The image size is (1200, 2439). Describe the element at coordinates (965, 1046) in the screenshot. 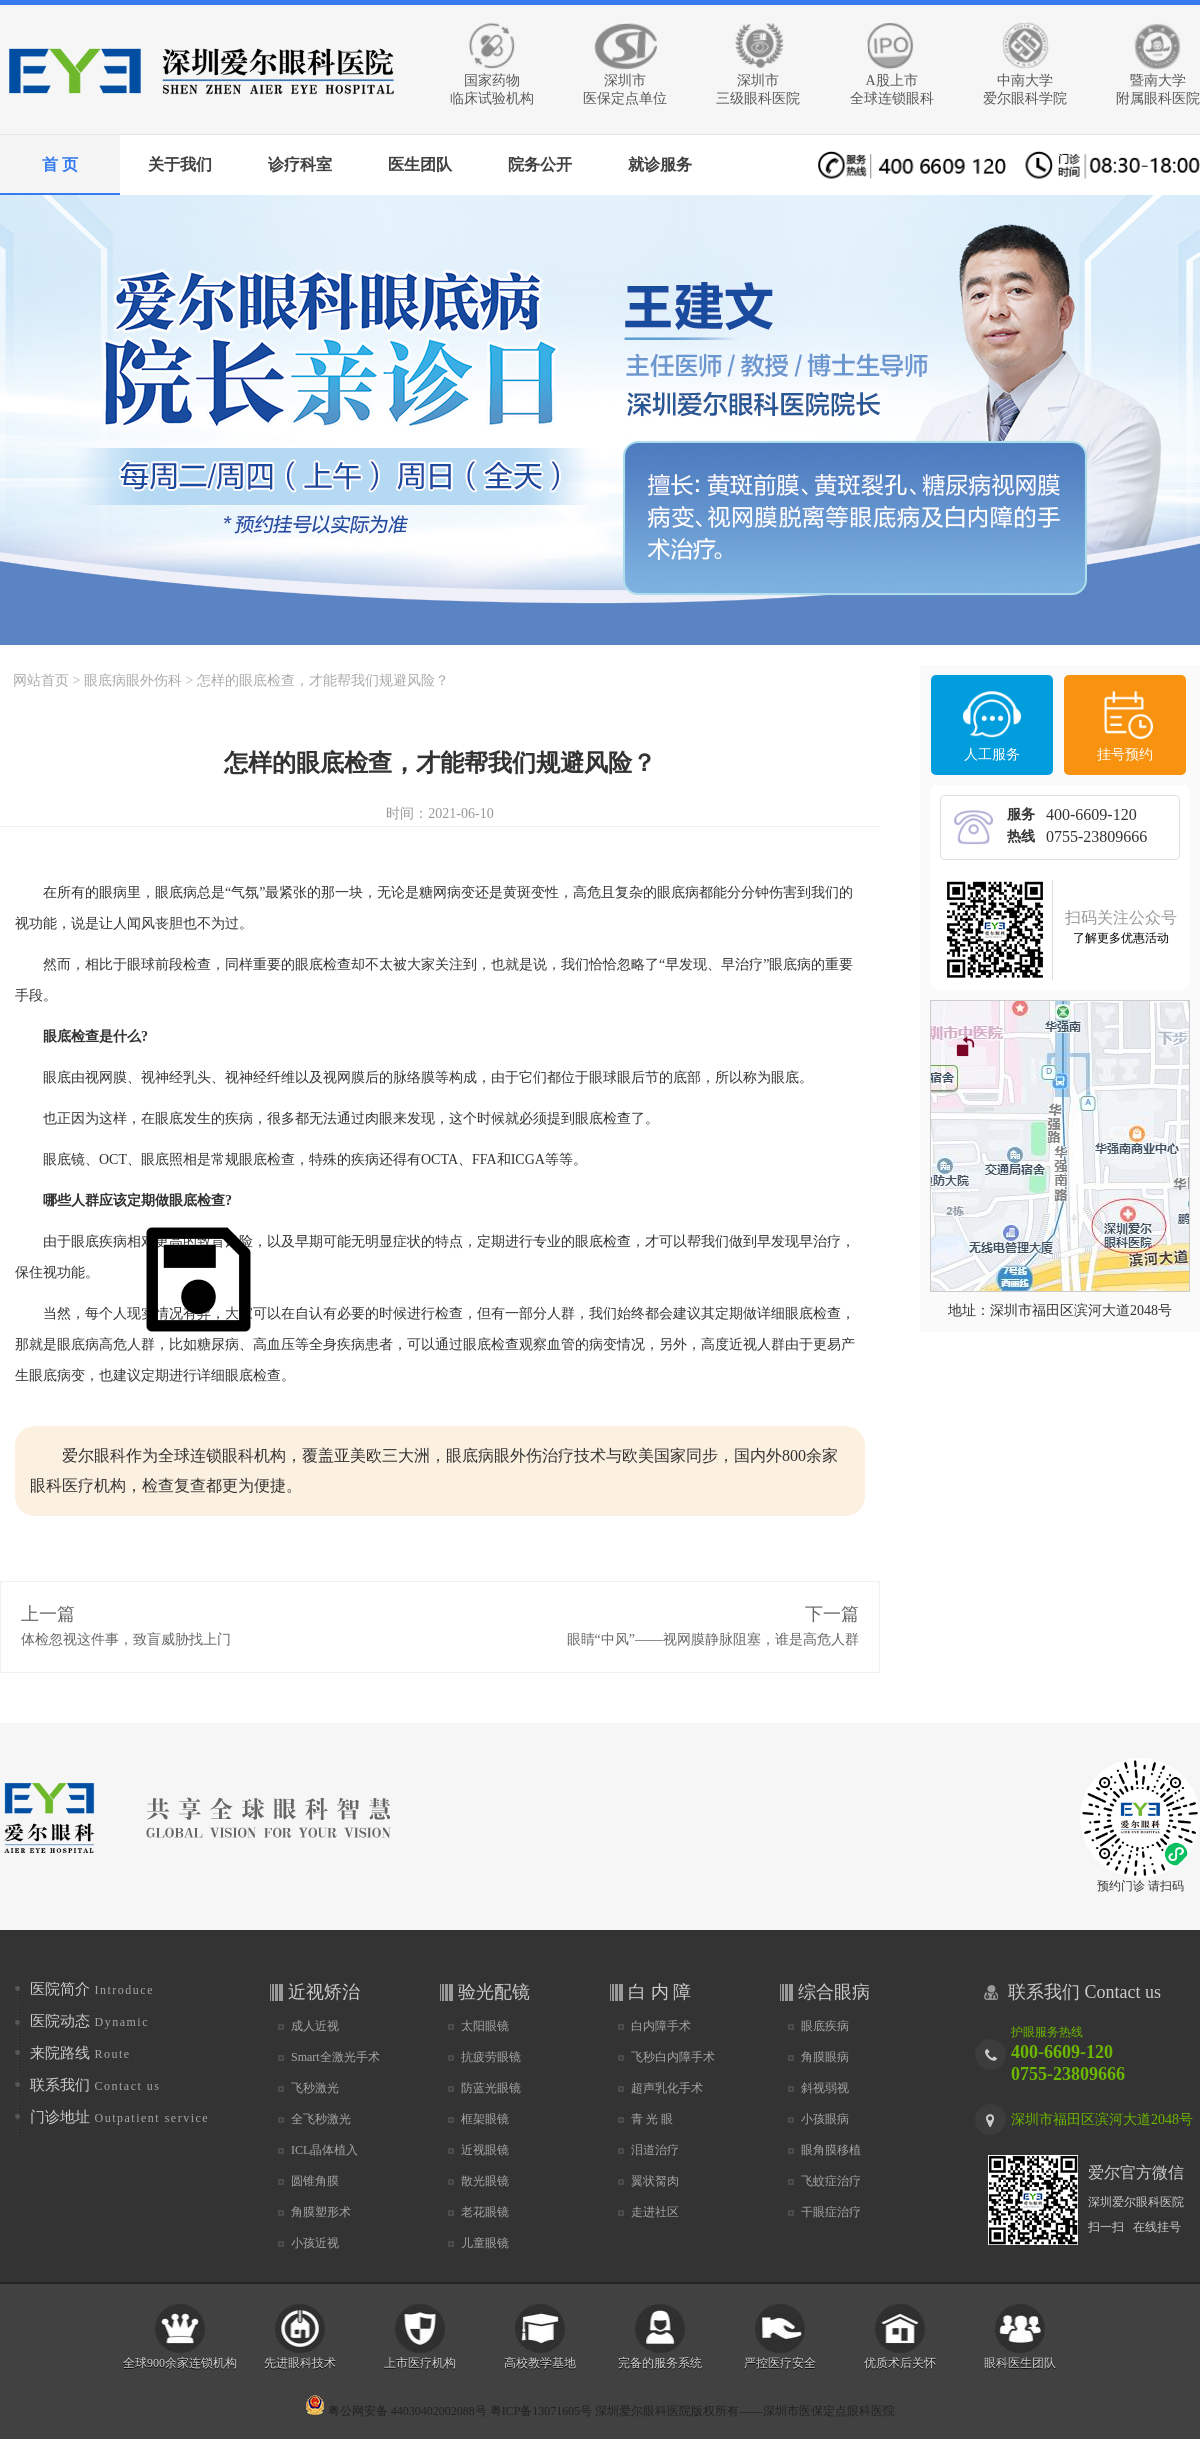

I see `rotate object counterclockwise` at that location.